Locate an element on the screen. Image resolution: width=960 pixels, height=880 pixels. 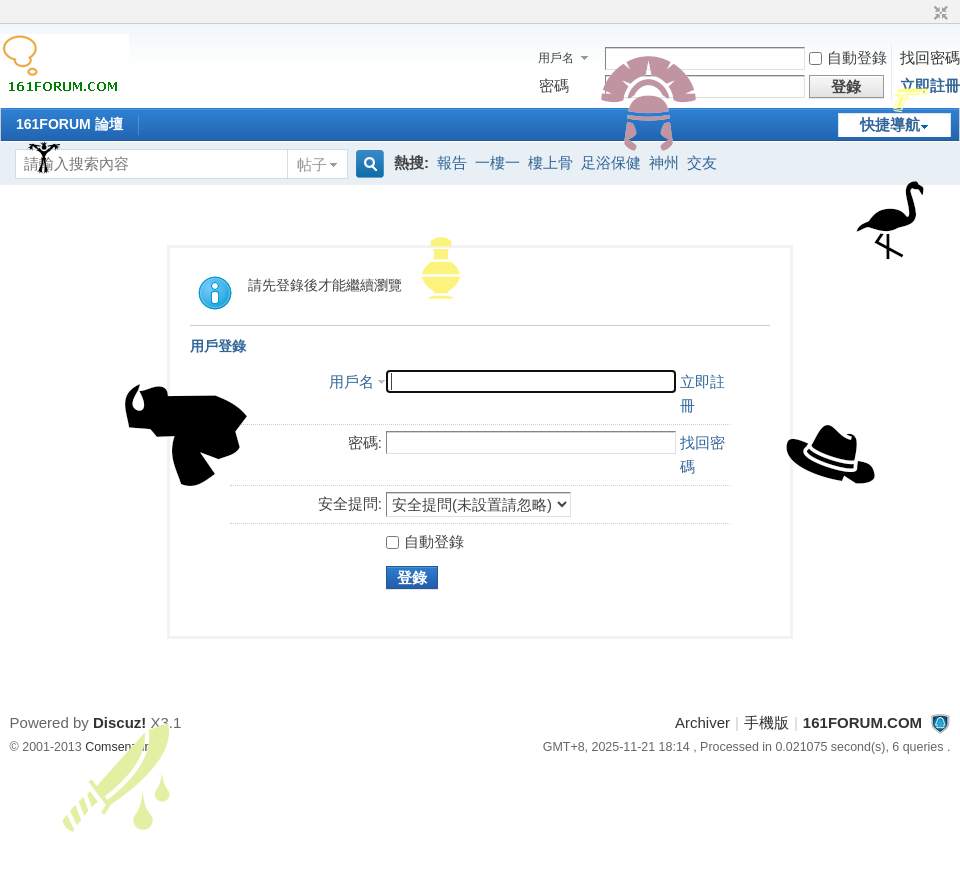
select a detective or spy character is located at coordinates (830, 454).